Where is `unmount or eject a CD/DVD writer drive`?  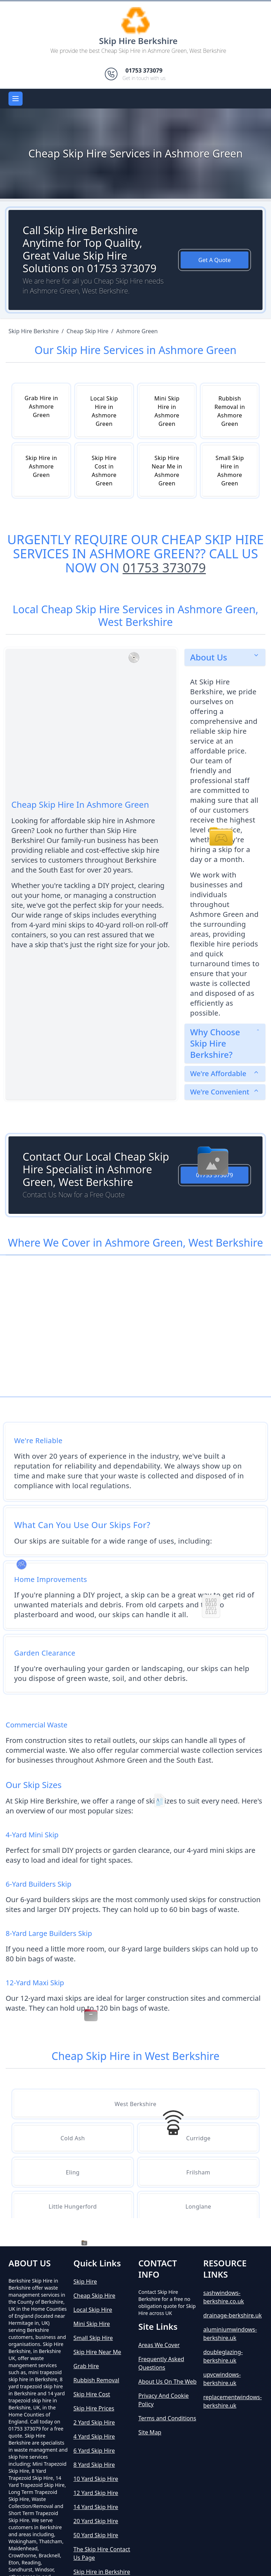
unmount or eject a CD/DVD writer drive is located at coordinates (134, 657).